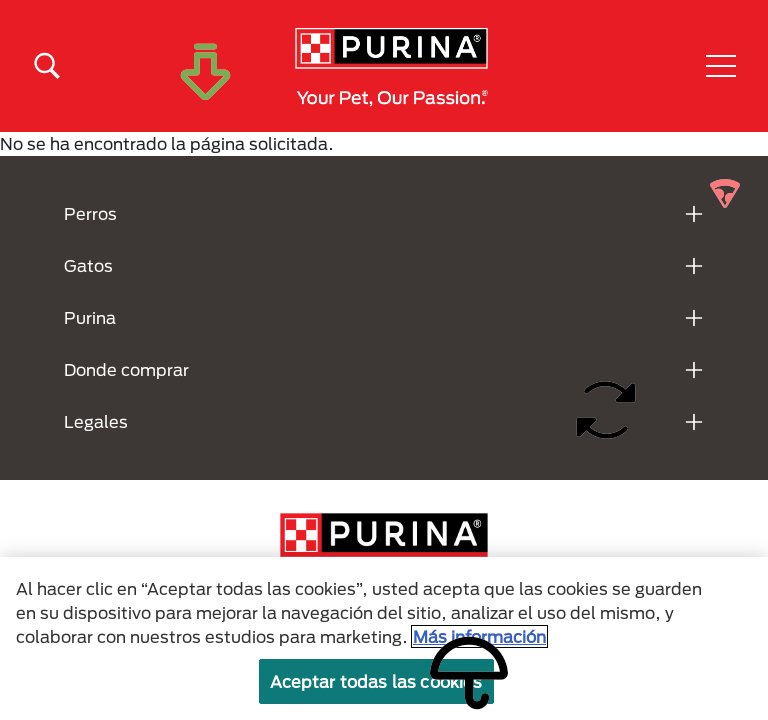  What do you see at coordinates (725, 193) in the screenshot?
I see `order food or pizza delivery` at bounding box center [725, 193].